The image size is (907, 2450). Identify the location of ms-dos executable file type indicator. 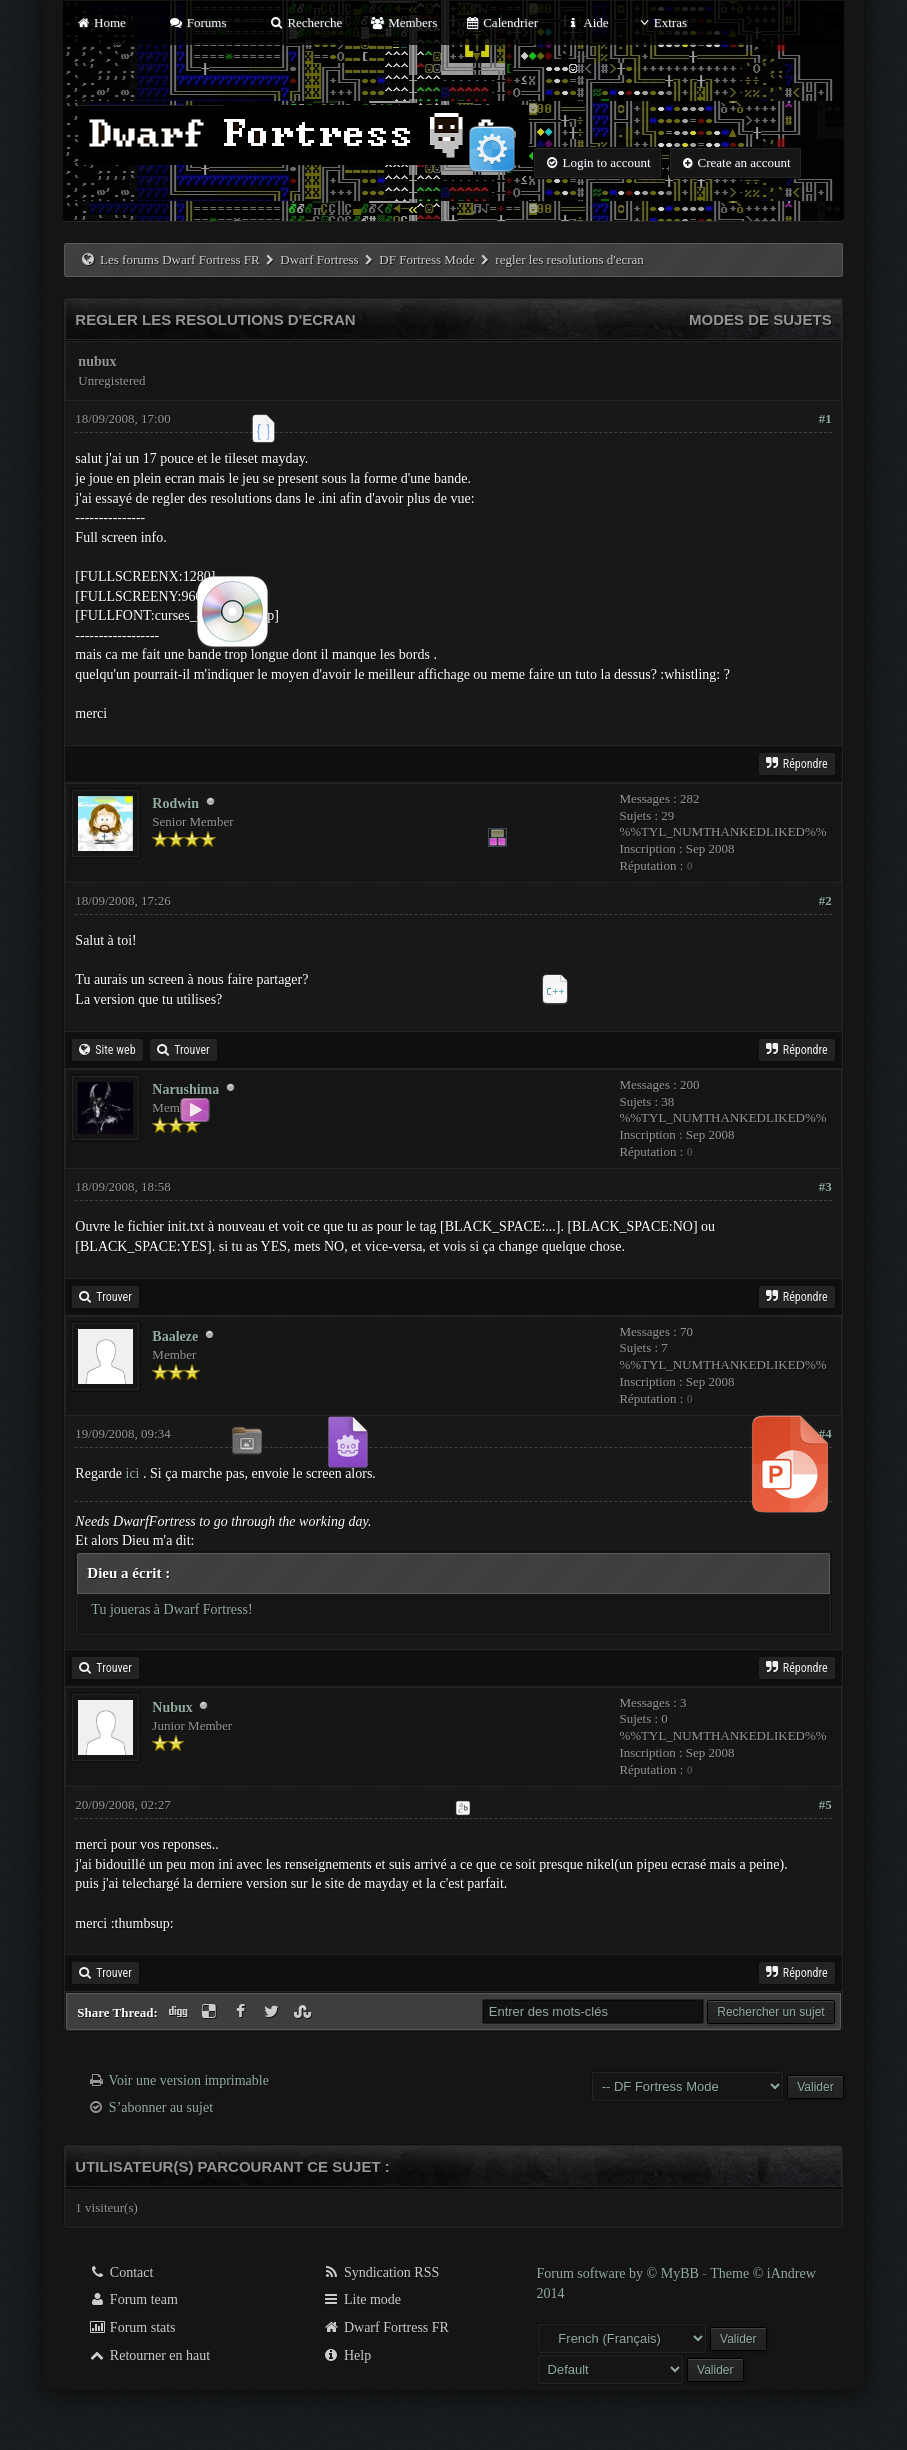
(492, 149).